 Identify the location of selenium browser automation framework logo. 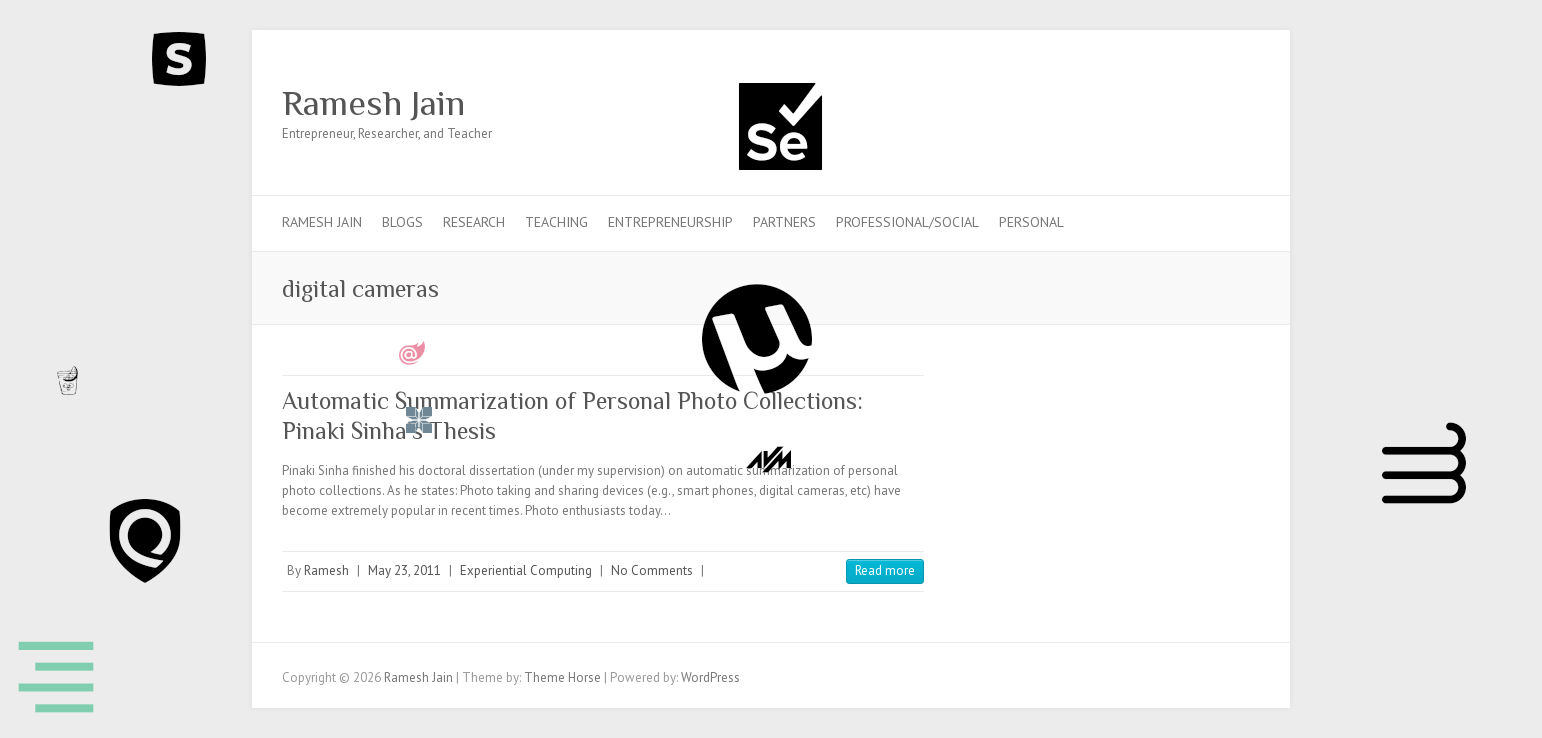
(780, 126).